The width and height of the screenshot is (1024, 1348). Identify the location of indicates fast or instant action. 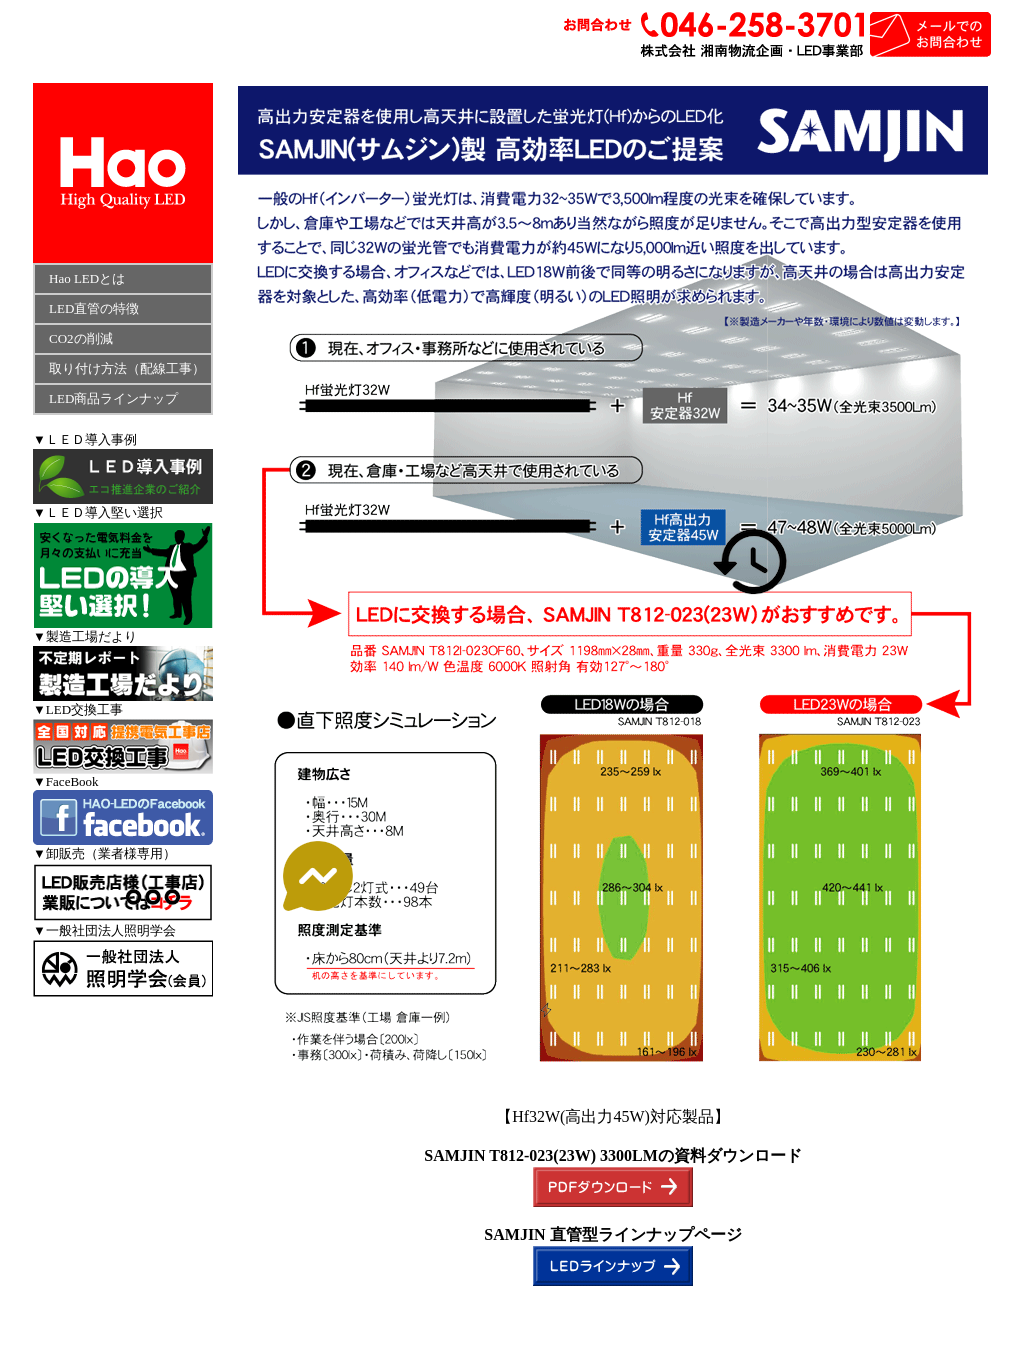
(546, 1010).